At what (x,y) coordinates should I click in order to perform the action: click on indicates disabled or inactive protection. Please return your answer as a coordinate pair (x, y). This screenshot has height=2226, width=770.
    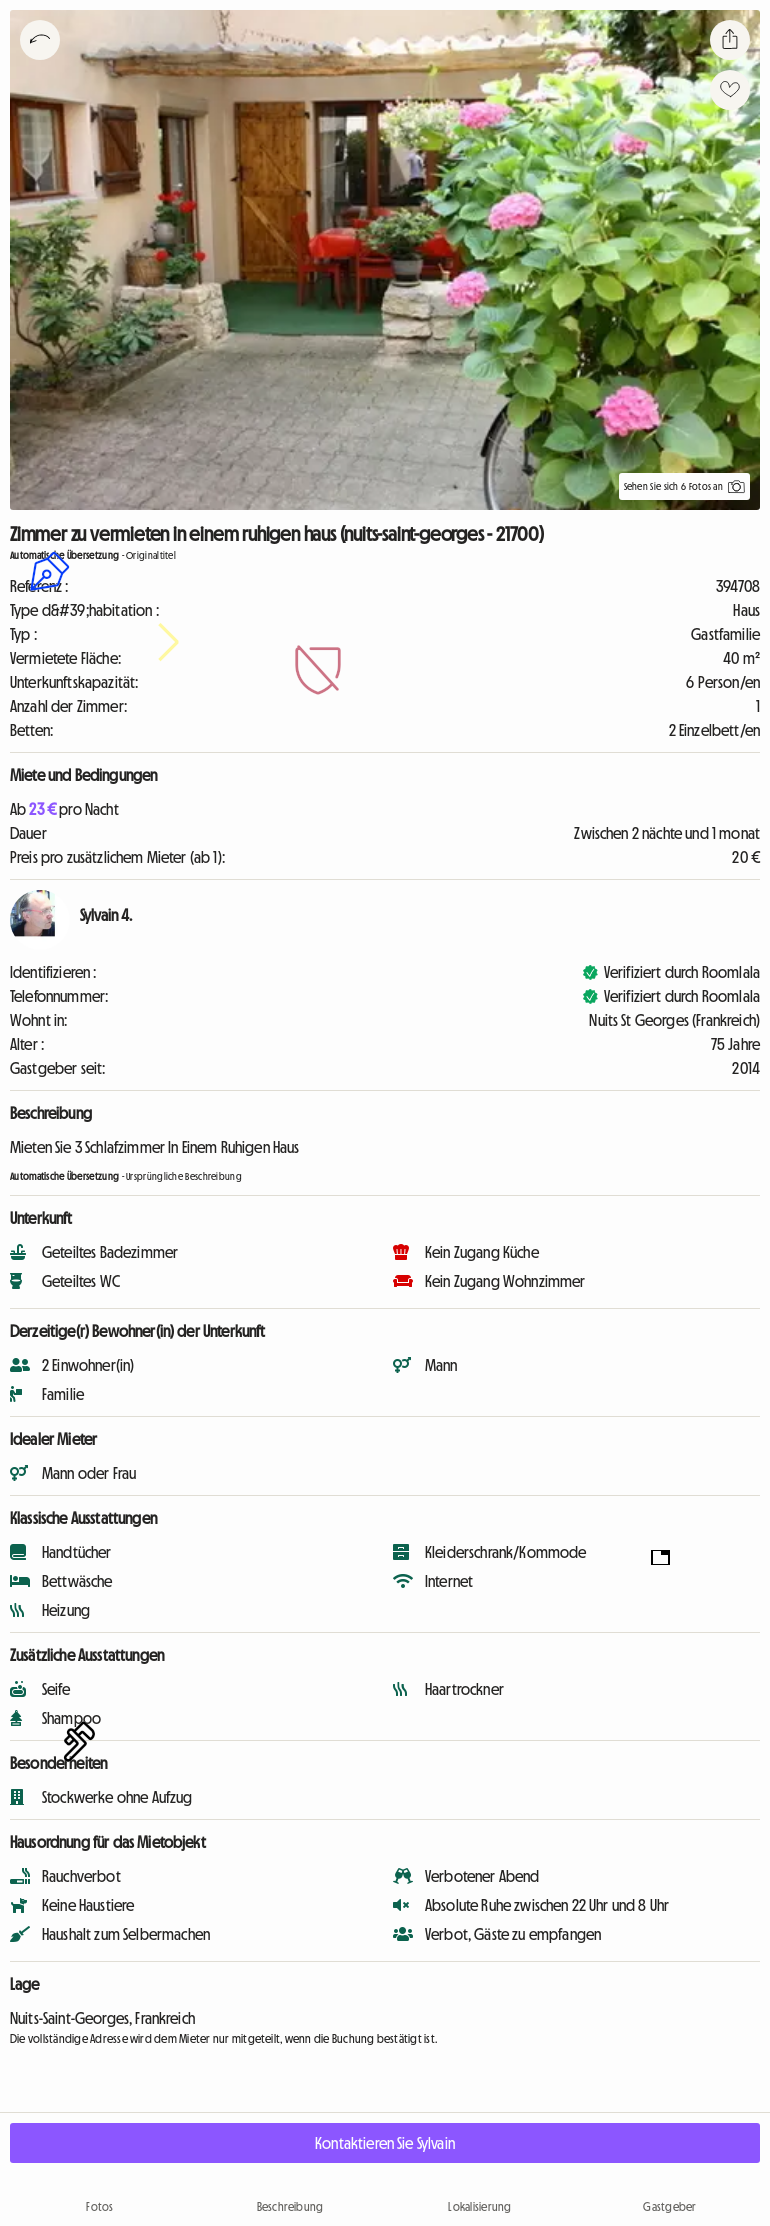
    Looking at the image, I should click on (318, 668).